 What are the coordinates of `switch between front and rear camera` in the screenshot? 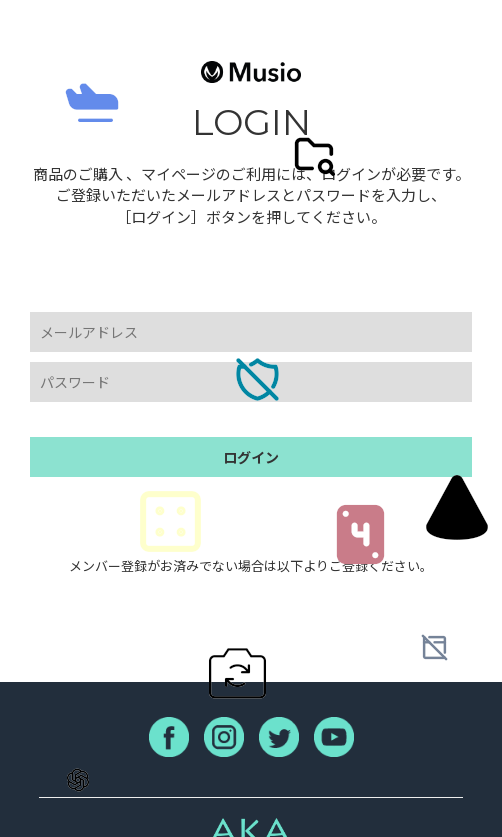 It's located at (237, 674).